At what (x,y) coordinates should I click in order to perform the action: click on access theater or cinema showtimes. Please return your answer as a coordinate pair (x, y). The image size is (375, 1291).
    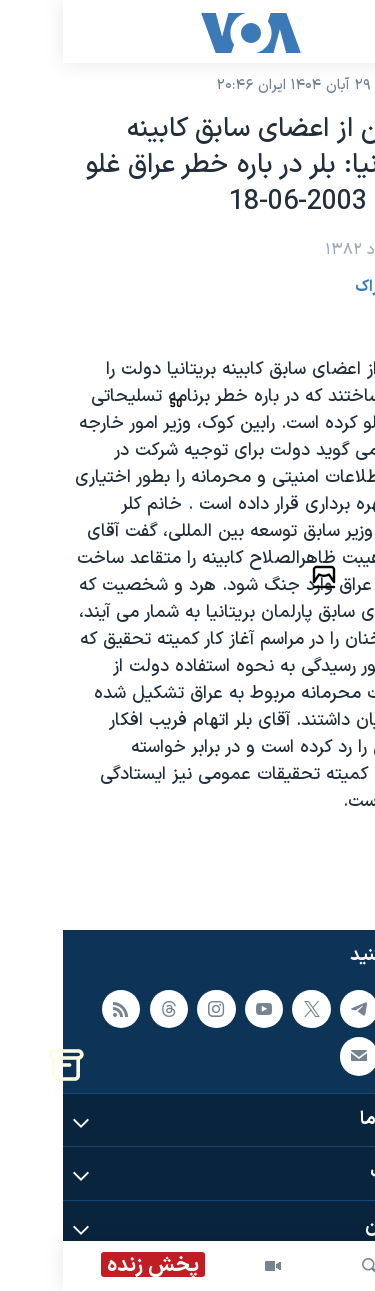
    Looking at the image, I should click on (324, 577).